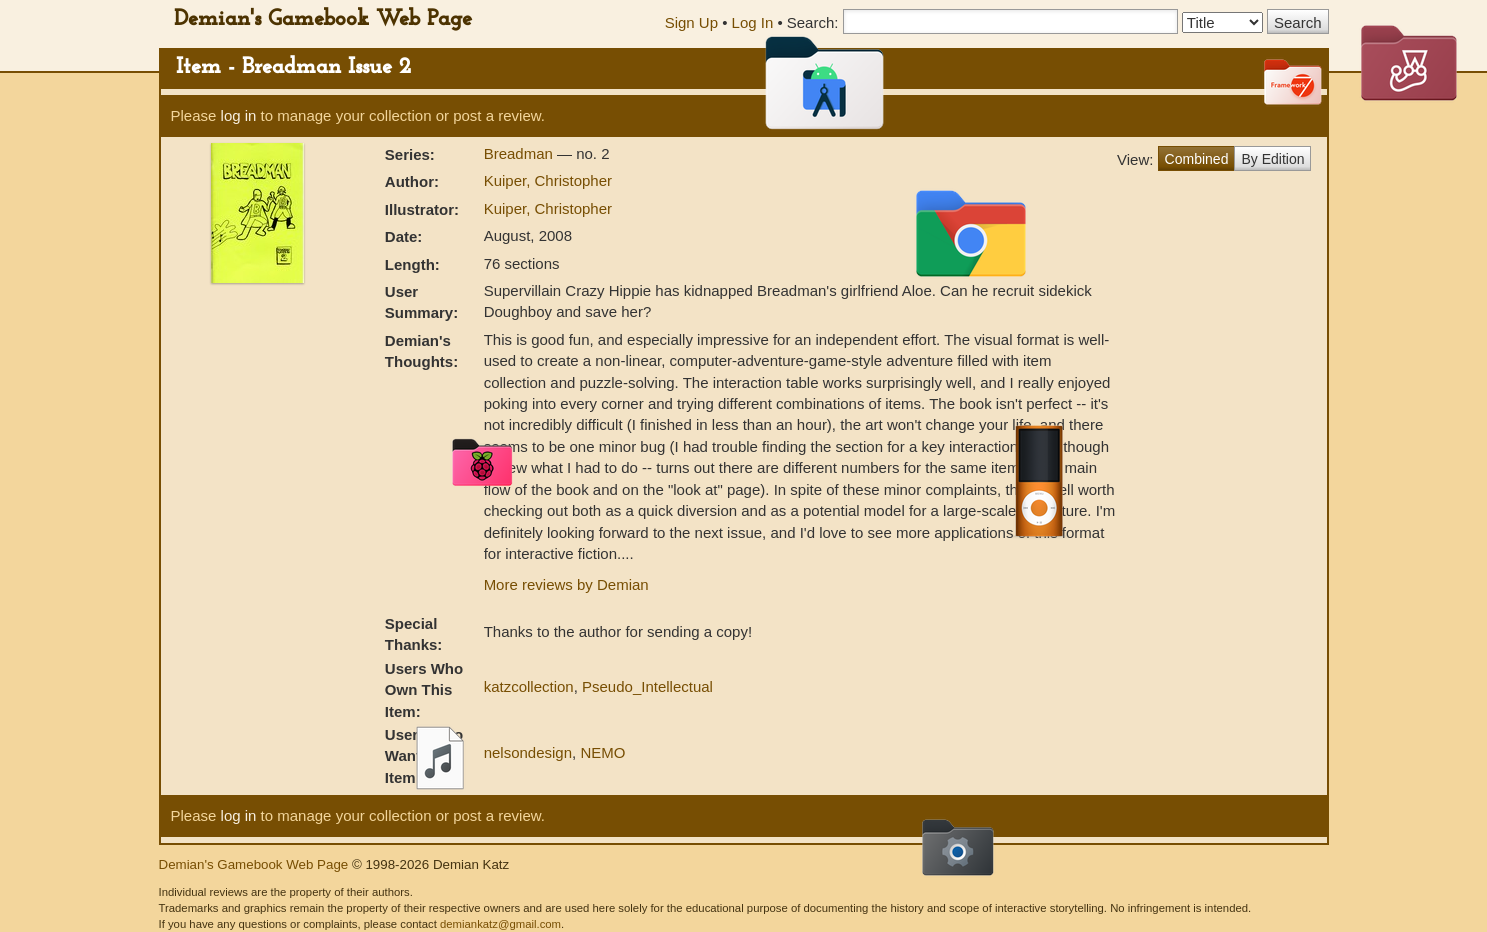  What do you see at coordinates (824, 86) in the screenshot?
I see `open android studio projects folder` at bounding box center [824, 86].